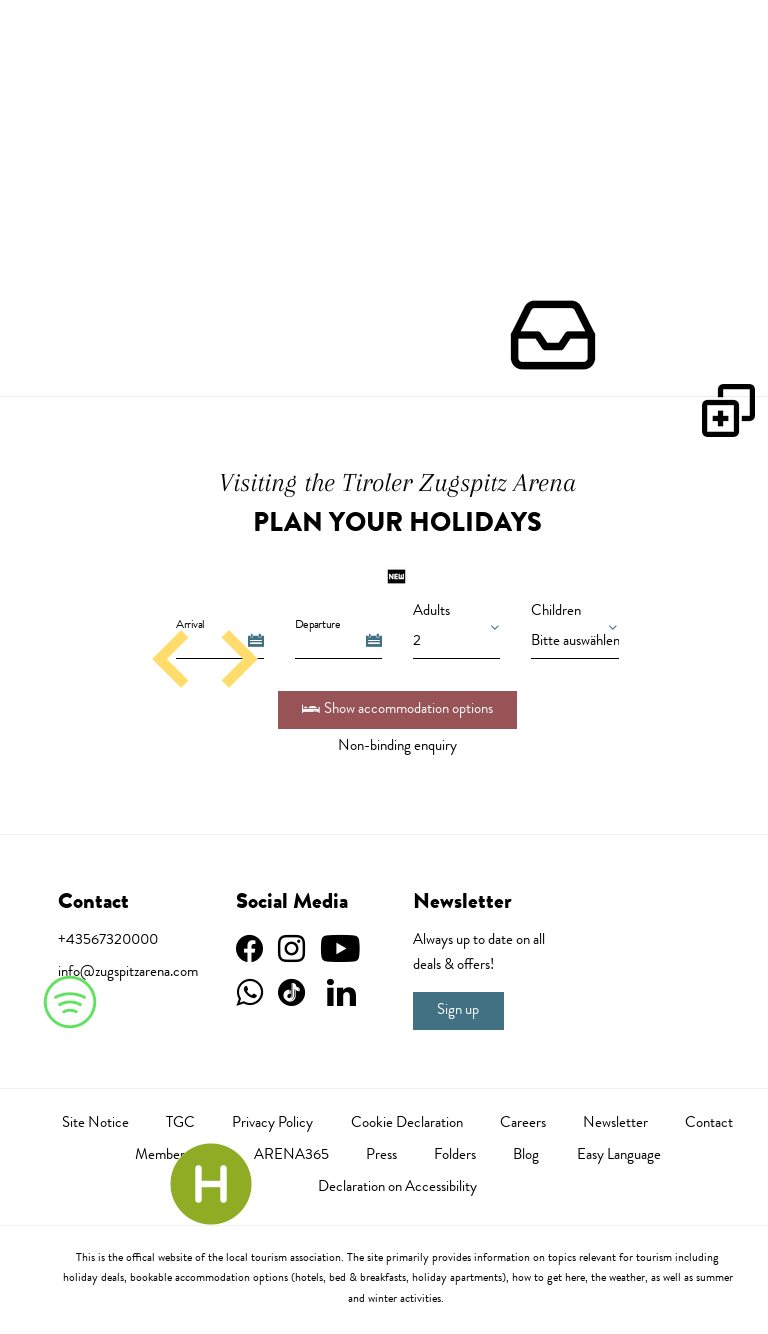 The width and height of the screenshot is (768, 1334). Describe the element at coordinates (211, 1184) in the screenshot. I see `hospital or medical facility indicator` at that location.